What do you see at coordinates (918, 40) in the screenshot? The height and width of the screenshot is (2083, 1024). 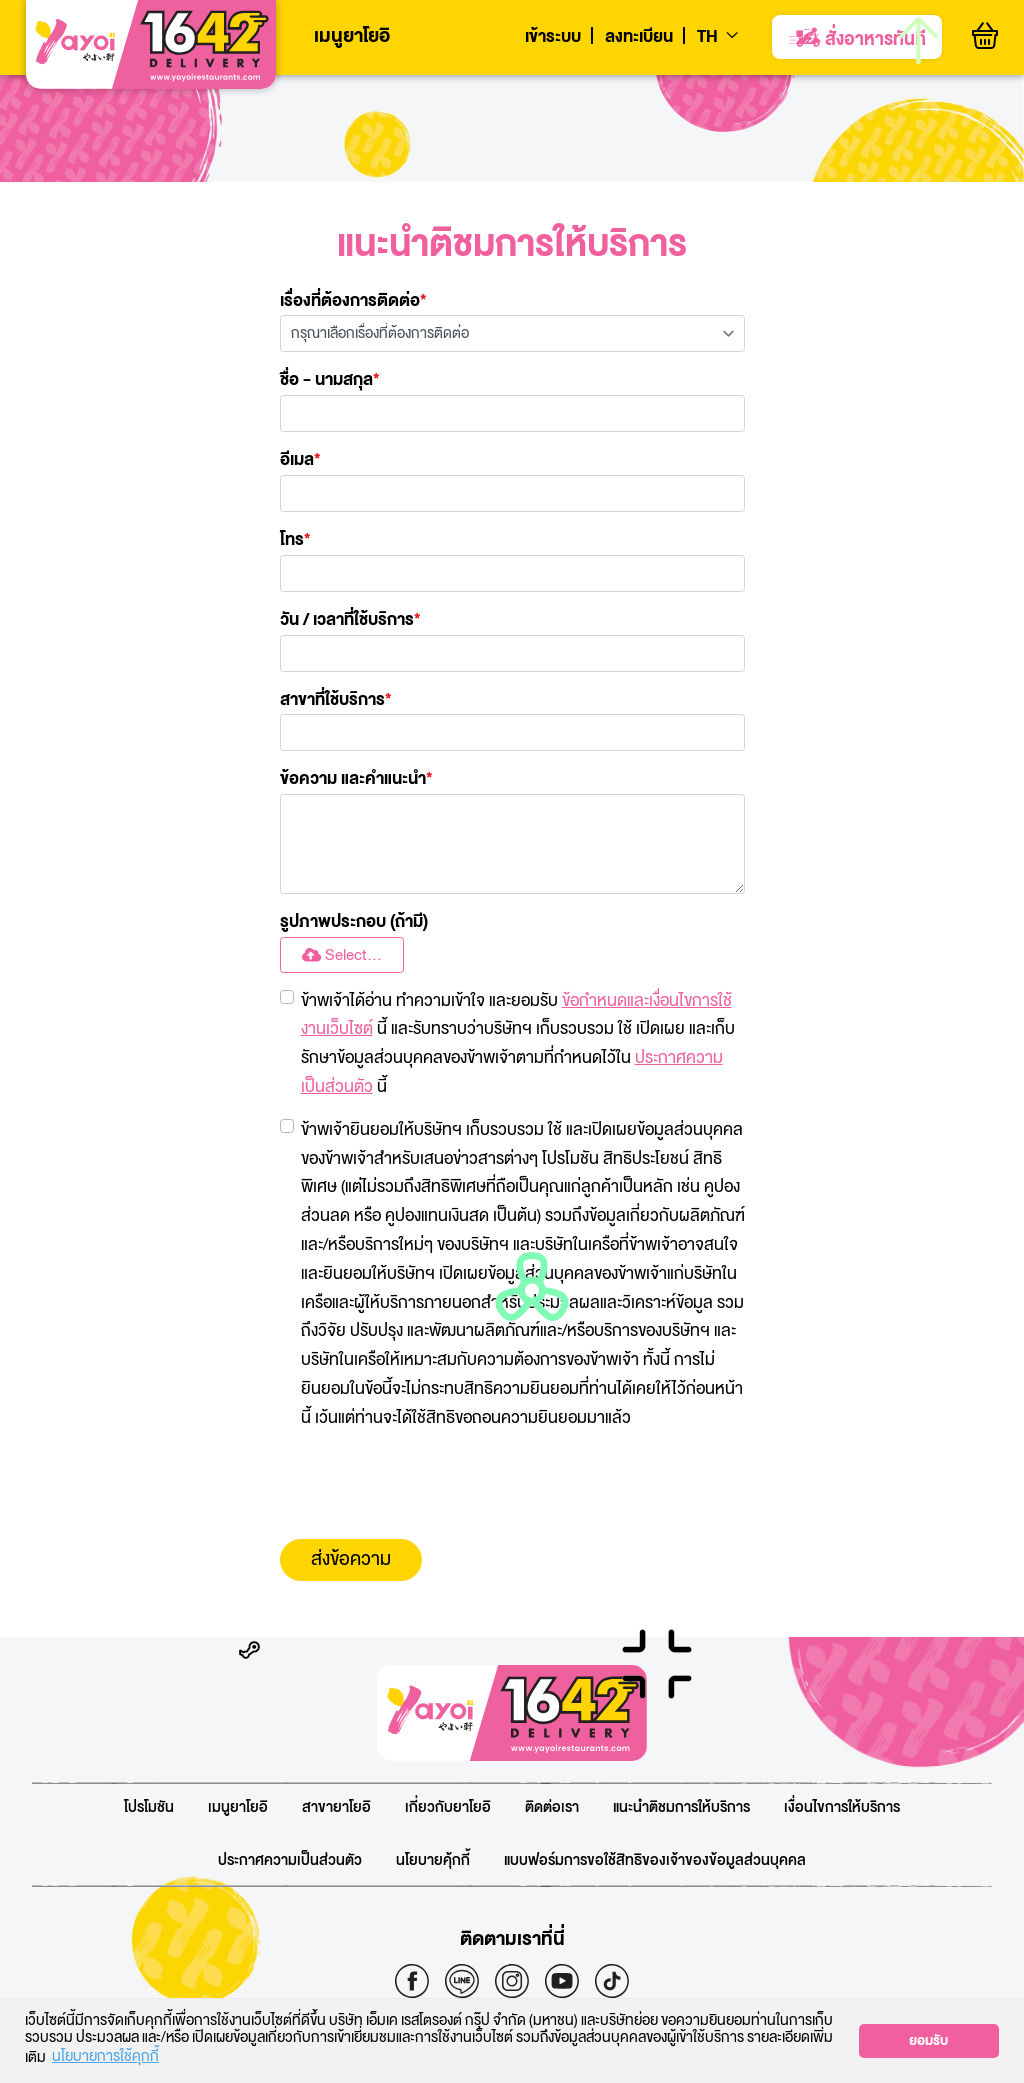 I see `scroll to top of page` at bounding box center [918, 40].